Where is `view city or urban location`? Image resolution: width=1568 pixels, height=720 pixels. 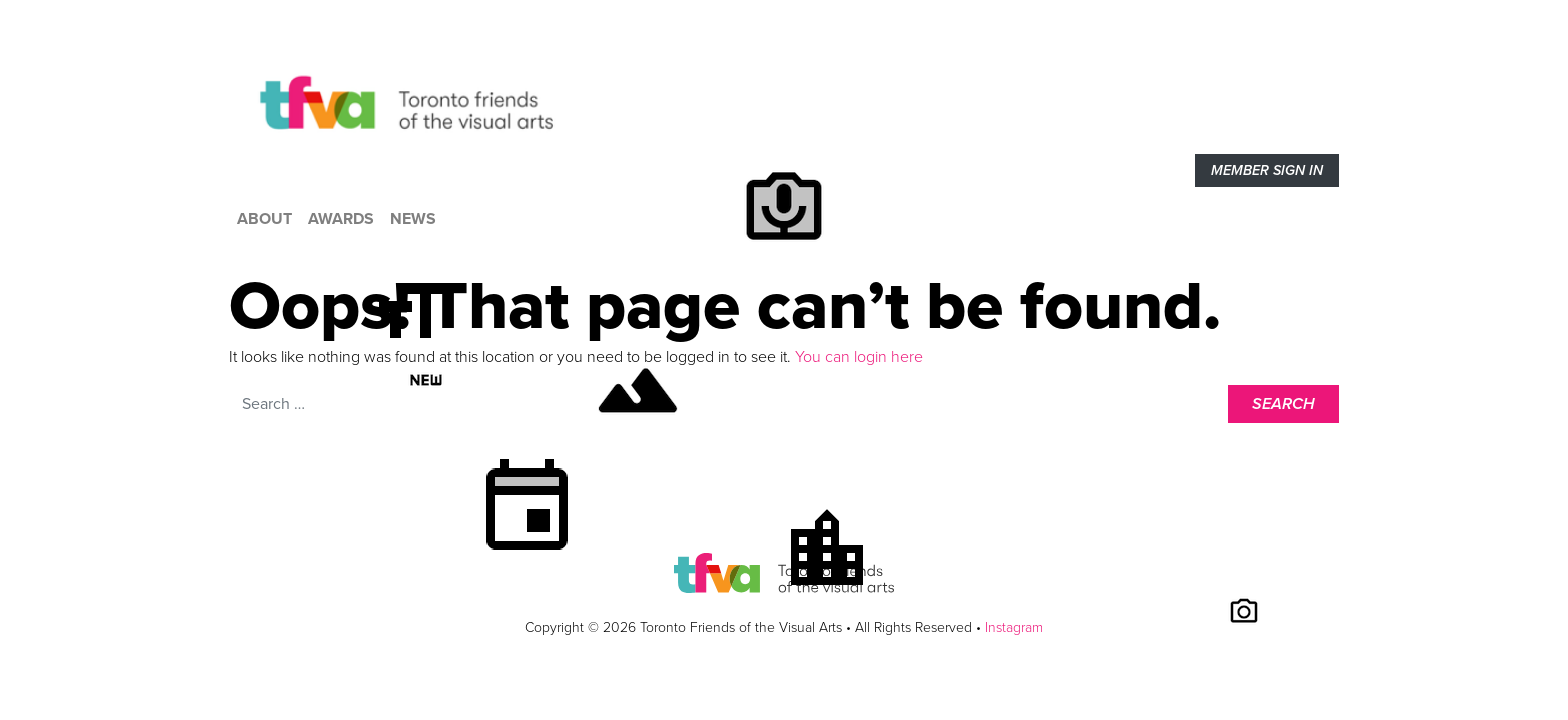 view city or urban location is located at coordinates (827, 549).